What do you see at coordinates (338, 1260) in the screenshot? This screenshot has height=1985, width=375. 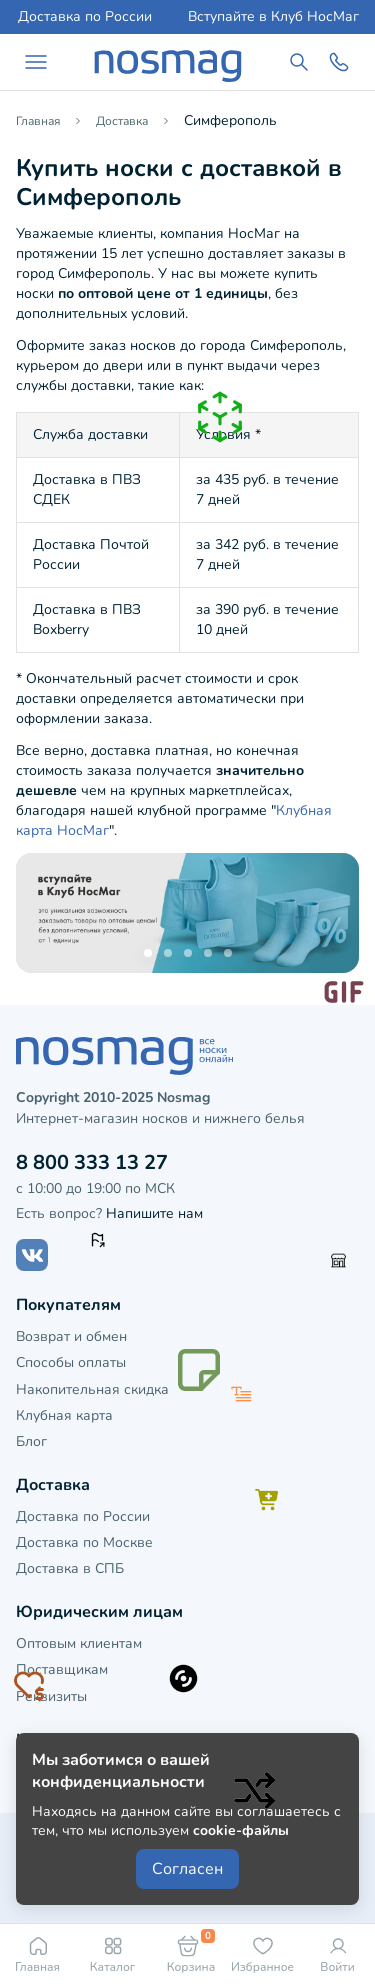 I see `browse nearby stores or shops` at bounding box center [338, 1260].